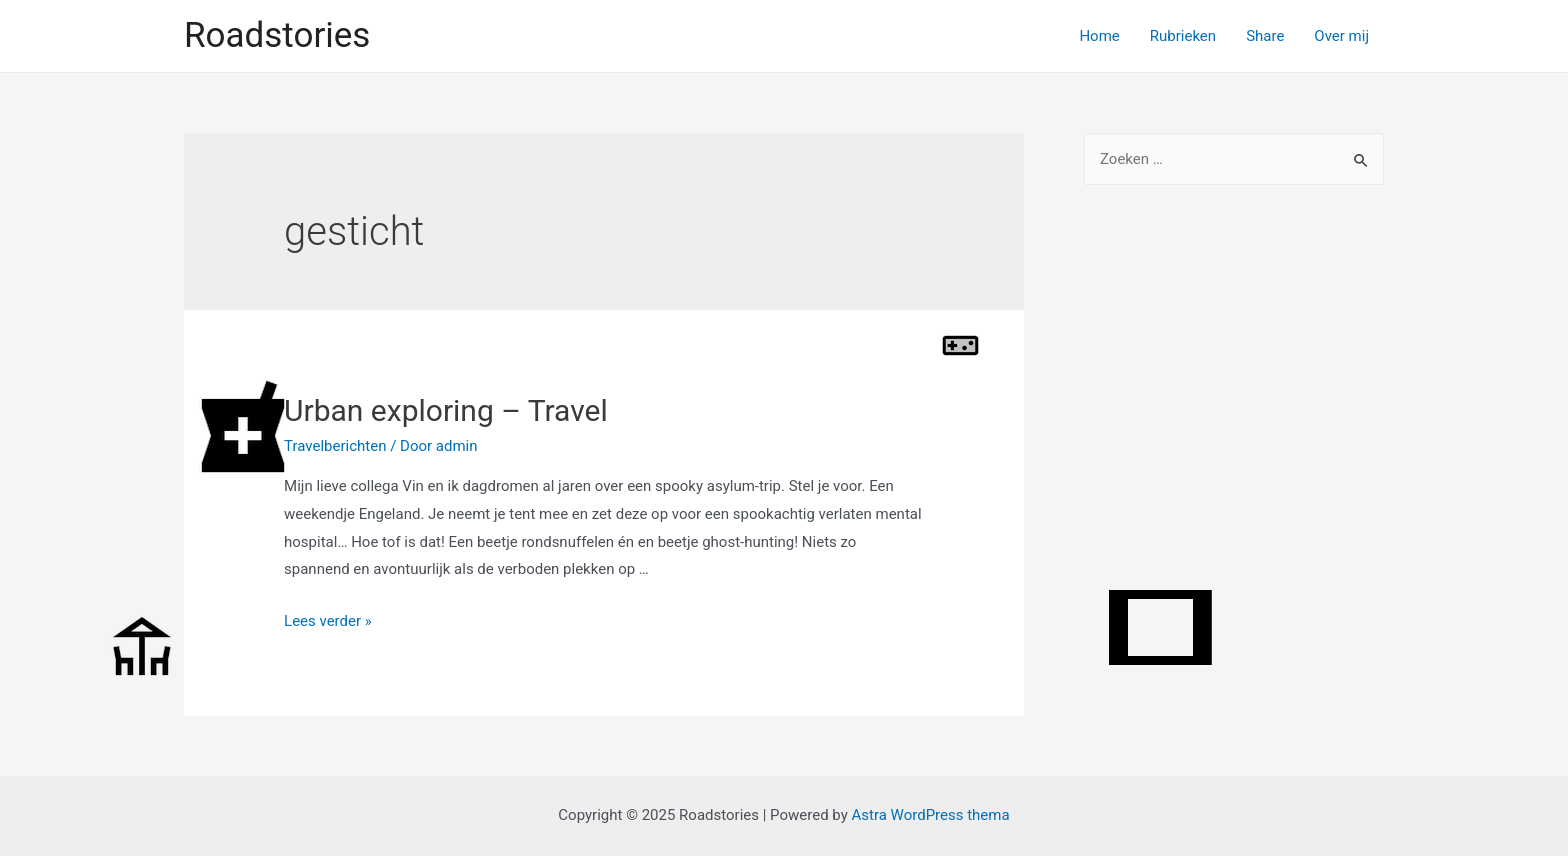 The height and width of the screenshot is (856, 1568). Describe the element at coordinates (142, 646) in the screenshot. I see `access outdoor or patio-related features` at that location.